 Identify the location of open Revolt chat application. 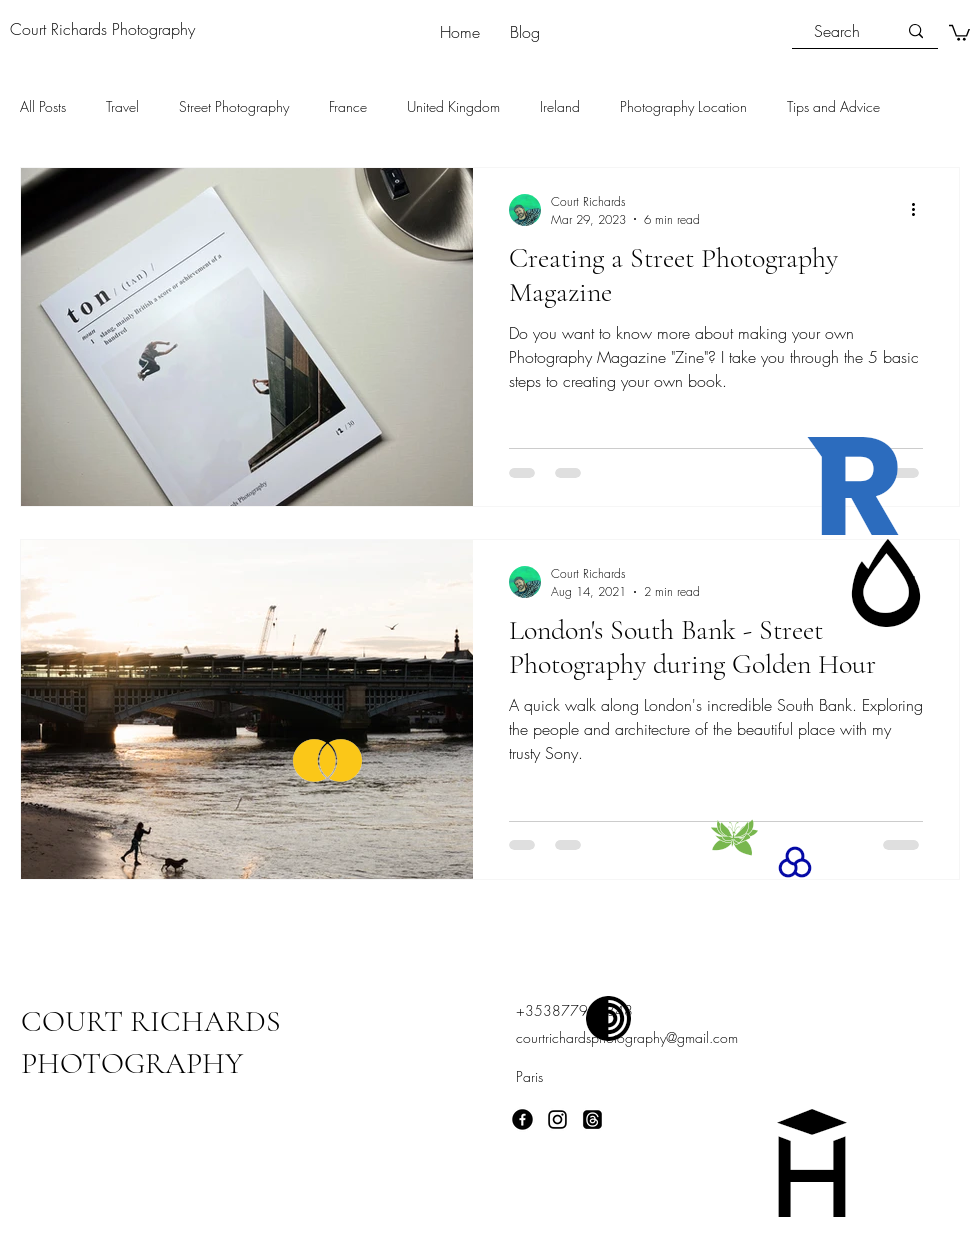
(853, 486).